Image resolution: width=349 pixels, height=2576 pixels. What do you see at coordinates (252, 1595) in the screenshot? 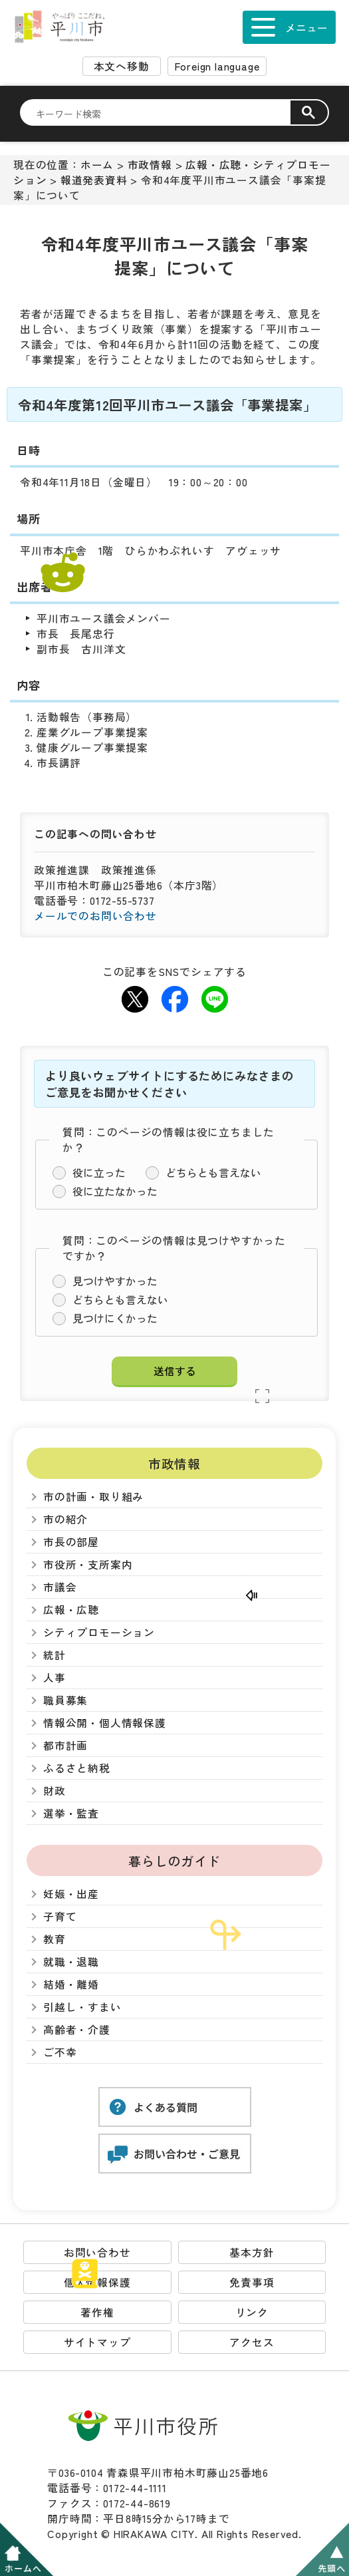
I see `go back multiple steps` at bounding box center [252, 1595].